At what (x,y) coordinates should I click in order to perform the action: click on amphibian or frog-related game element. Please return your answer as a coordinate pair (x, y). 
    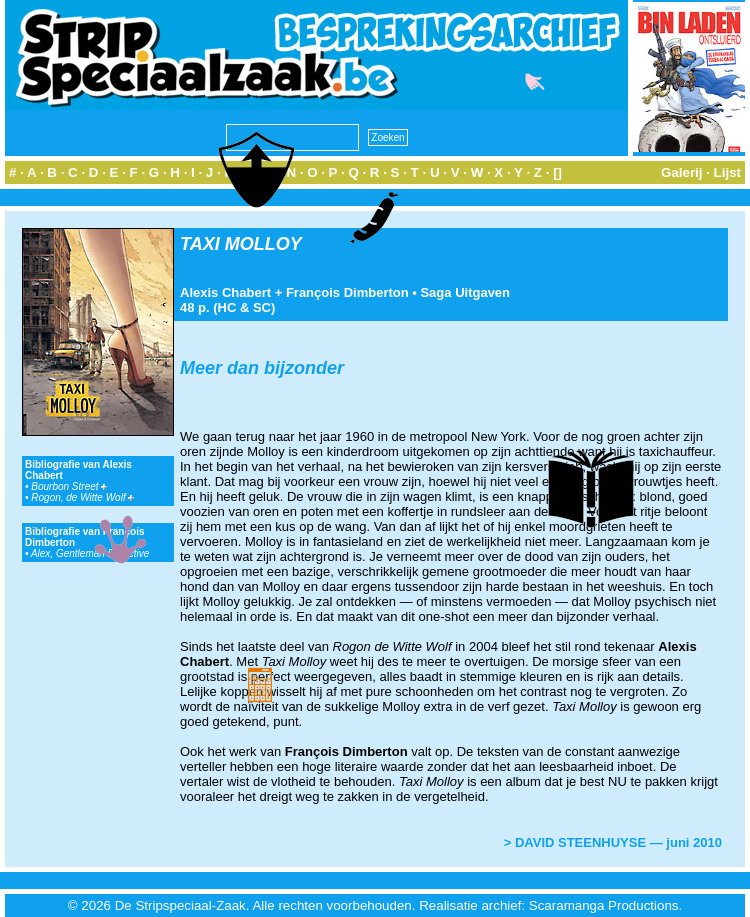
    Looking at the image, I should click on (120, 539).